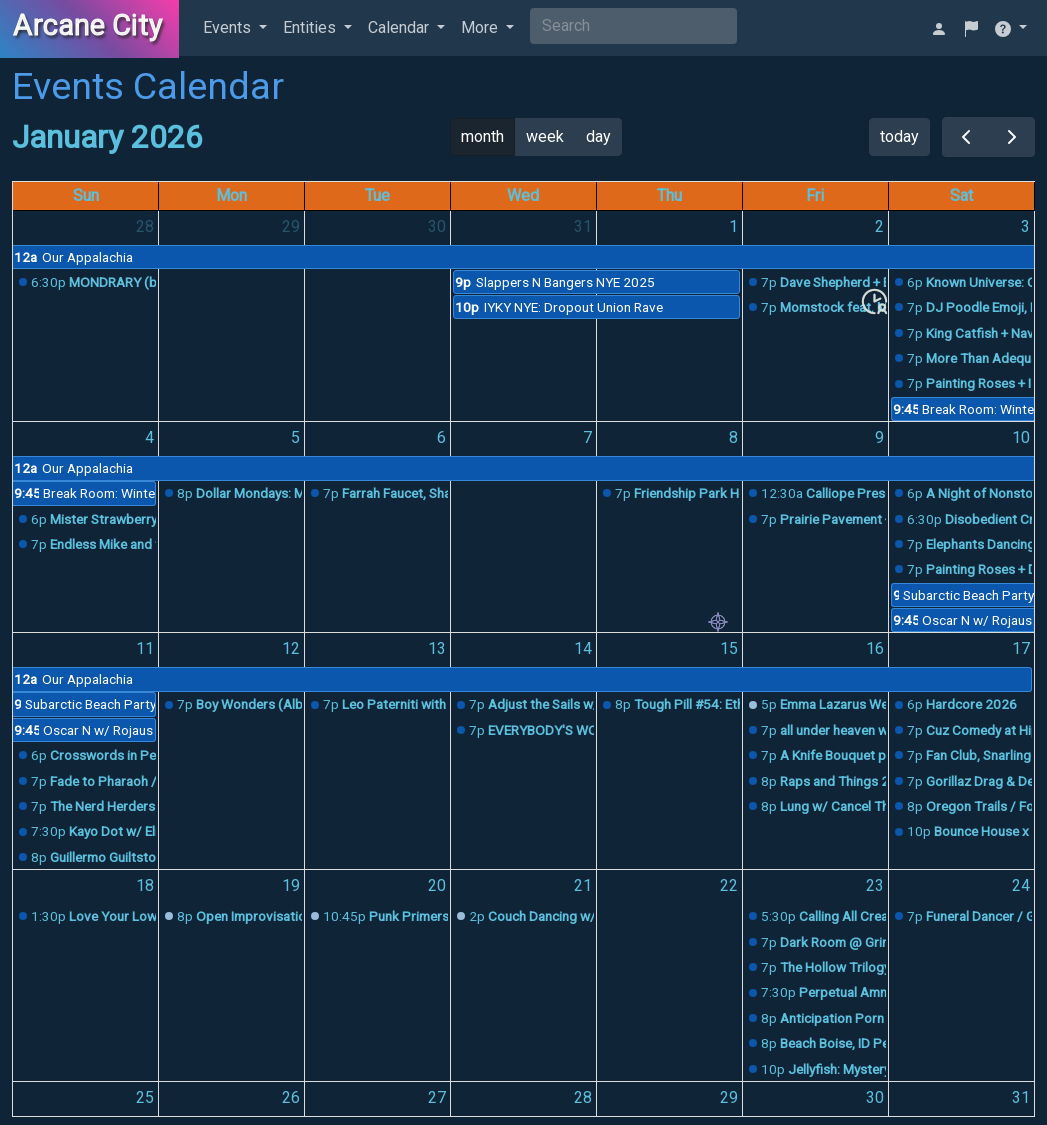  What do you see at coordinates (874, 301) in the screenshot?
I see `view user's time or schedule` at bounding box center [874, 301].